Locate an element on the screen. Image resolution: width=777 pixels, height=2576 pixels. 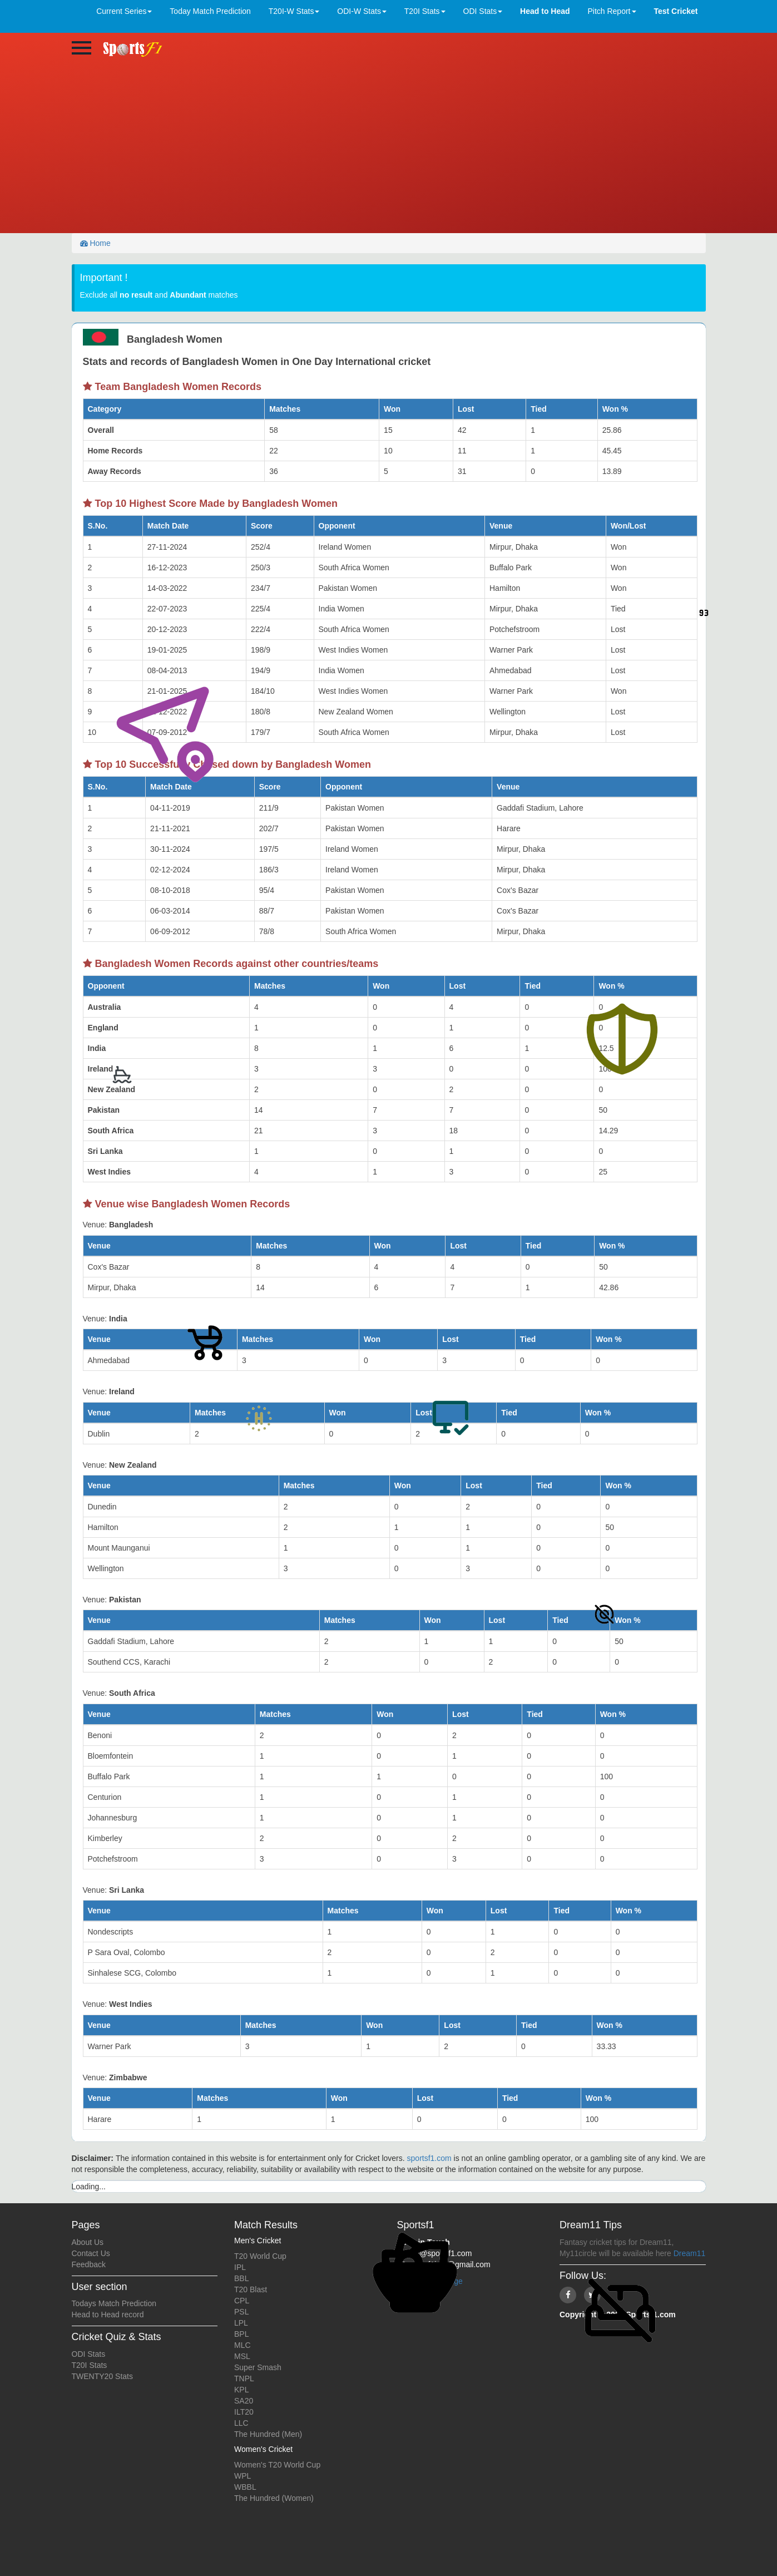
indicates a pending or in-progress hospital/health service is located at coordinates (259, 1418).